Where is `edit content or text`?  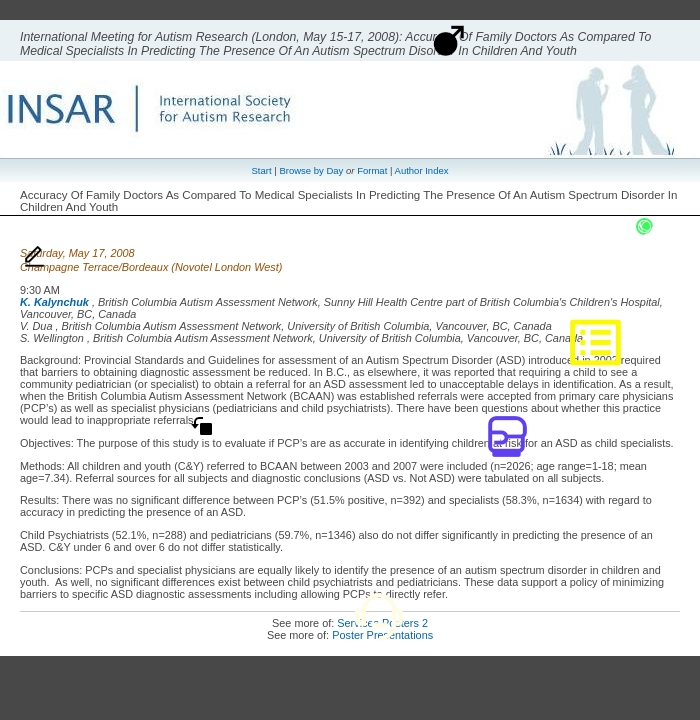
edit content or text is located at coordinates (34, 256).